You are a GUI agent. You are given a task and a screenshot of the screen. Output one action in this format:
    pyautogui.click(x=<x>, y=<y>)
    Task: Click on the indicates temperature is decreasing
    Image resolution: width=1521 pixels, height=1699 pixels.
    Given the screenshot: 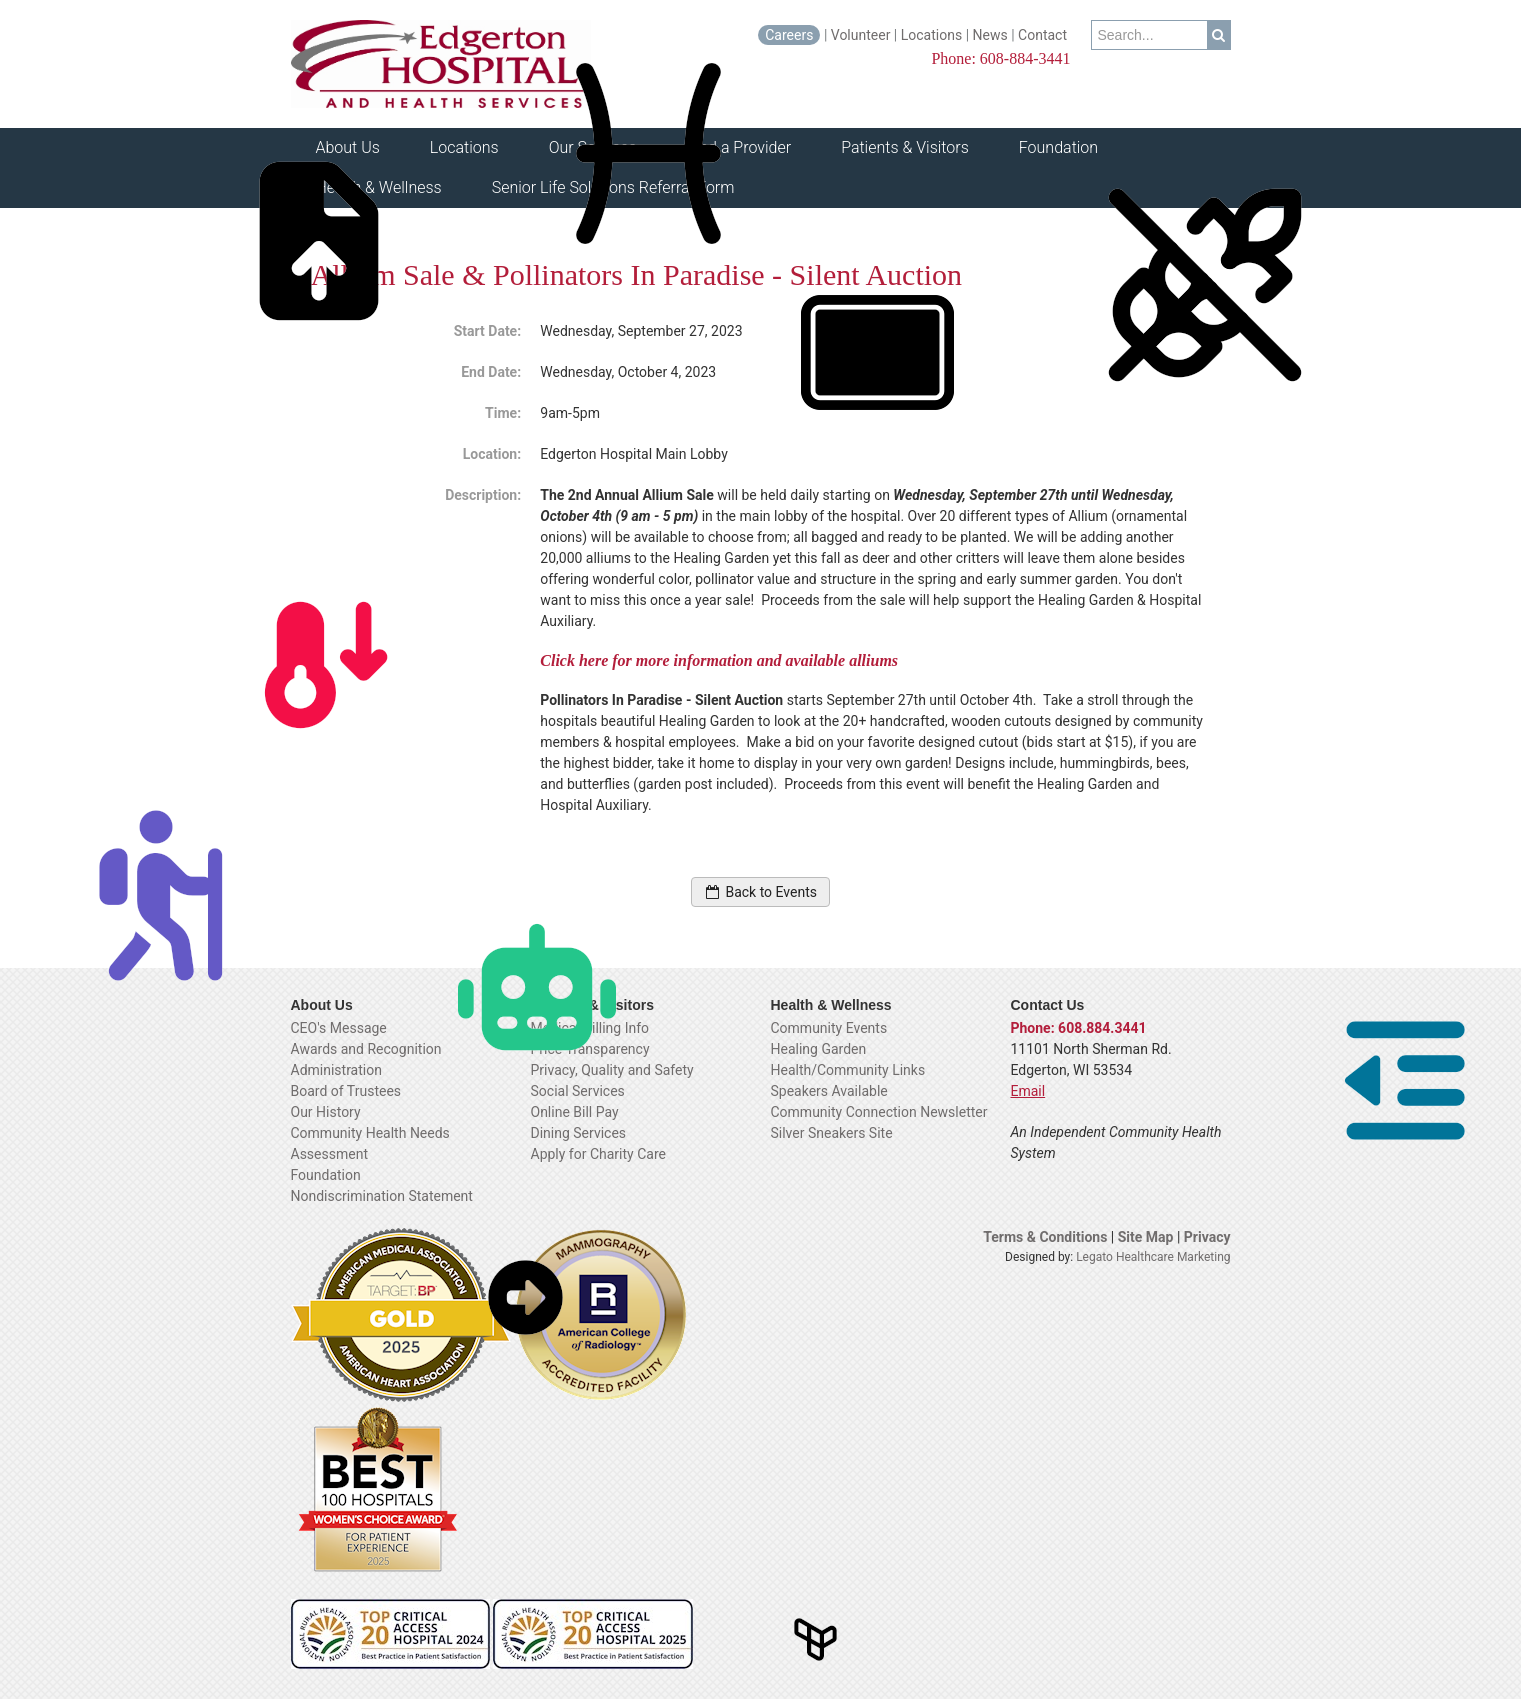 What is the action you would take?
    pyautogui.click(x=324, y=665)
    